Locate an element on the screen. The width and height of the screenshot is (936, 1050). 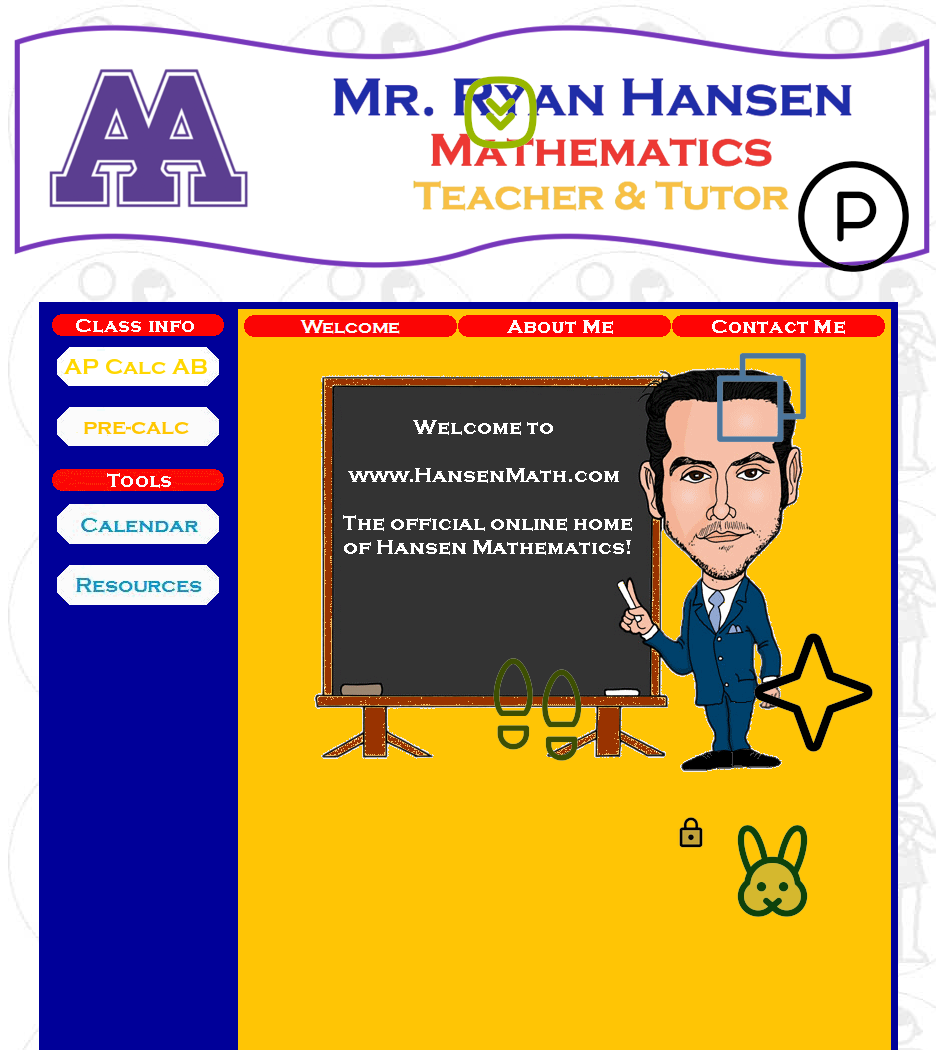
expand content or show more items below is located at coordinates (500, 112).